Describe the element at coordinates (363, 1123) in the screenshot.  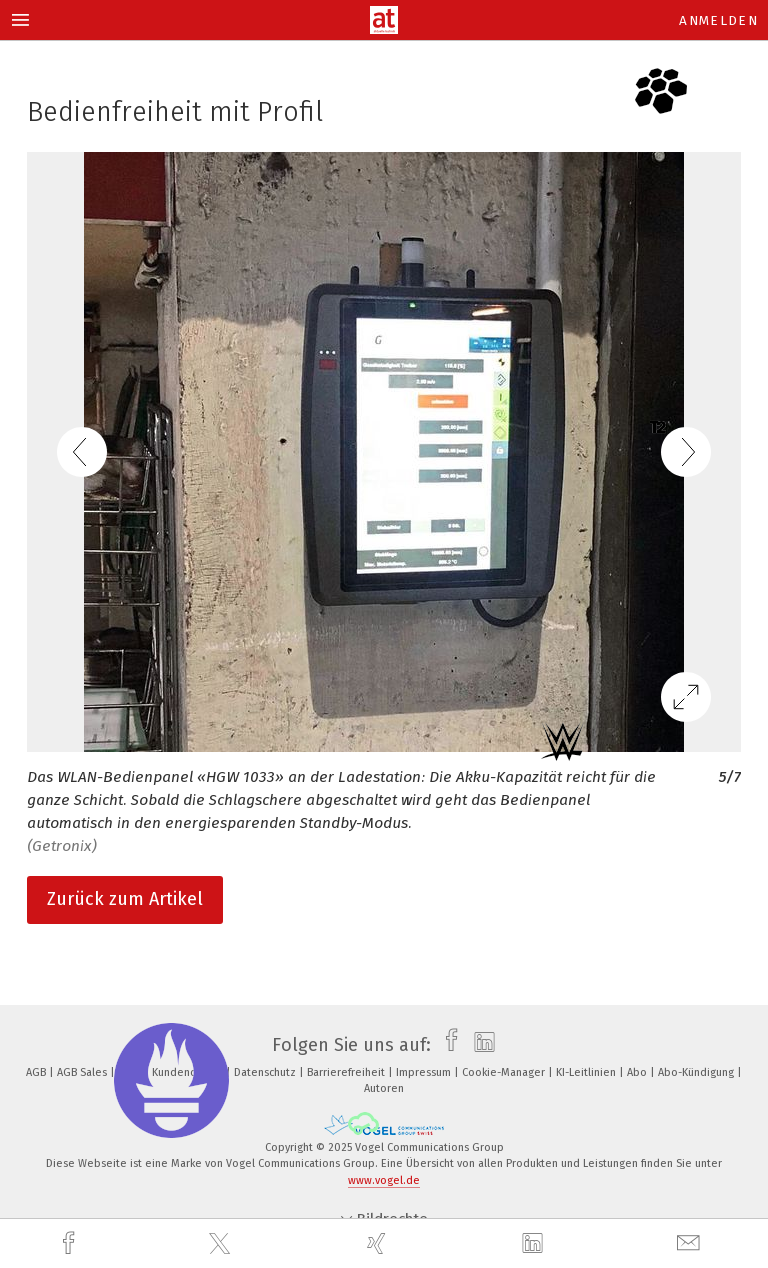
I see `open EasyEDA circuit design application` at that location.